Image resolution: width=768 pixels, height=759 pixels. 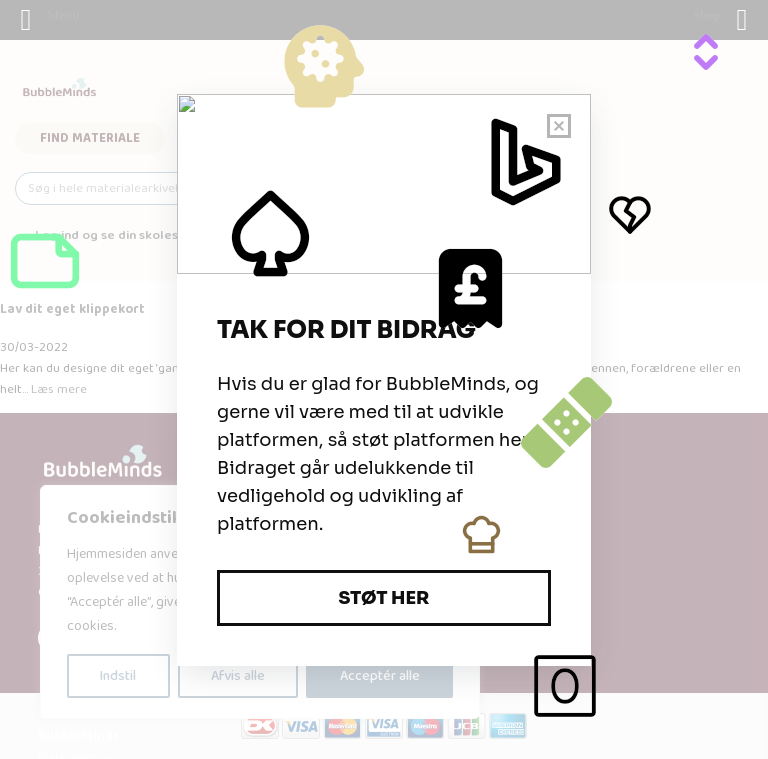 I want to click on view receipt or transaction in British pounds, so click(x=470, y=288).